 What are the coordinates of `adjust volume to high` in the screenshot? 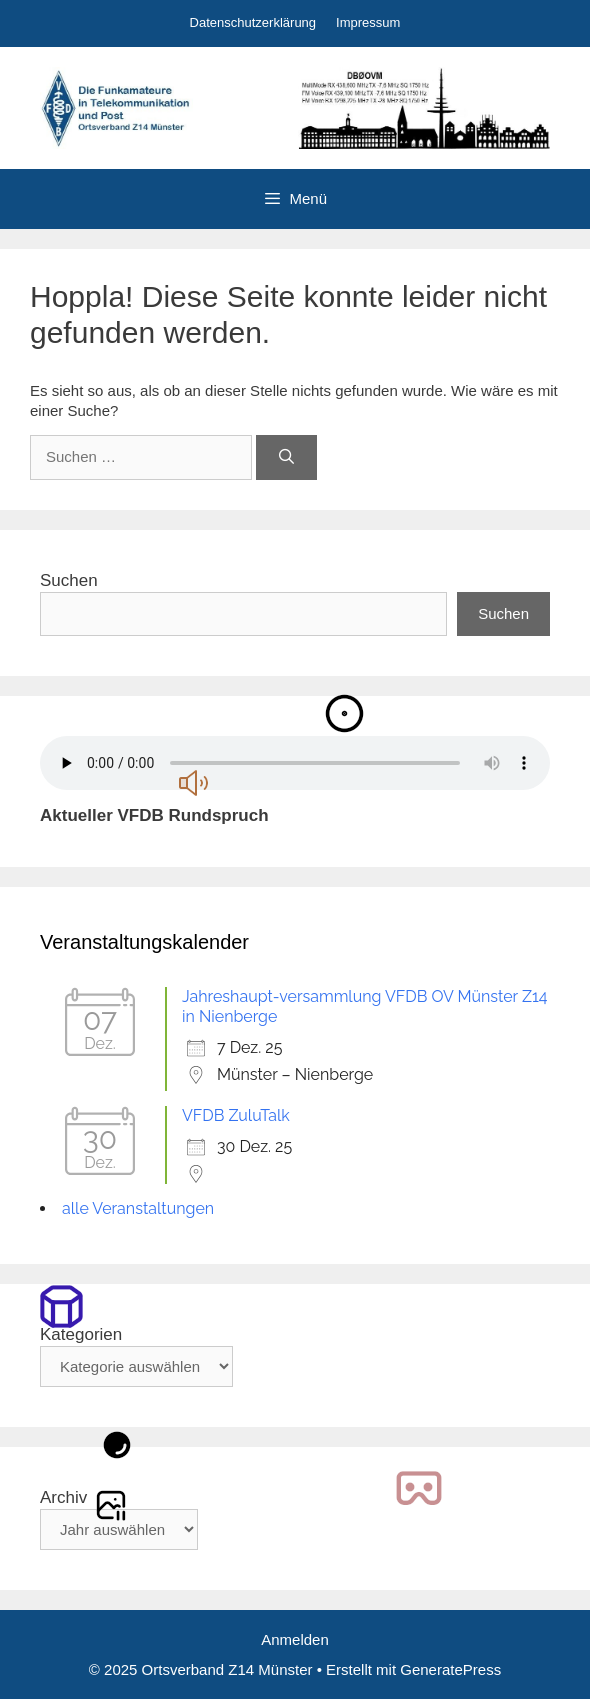 It's located at (193, 783).